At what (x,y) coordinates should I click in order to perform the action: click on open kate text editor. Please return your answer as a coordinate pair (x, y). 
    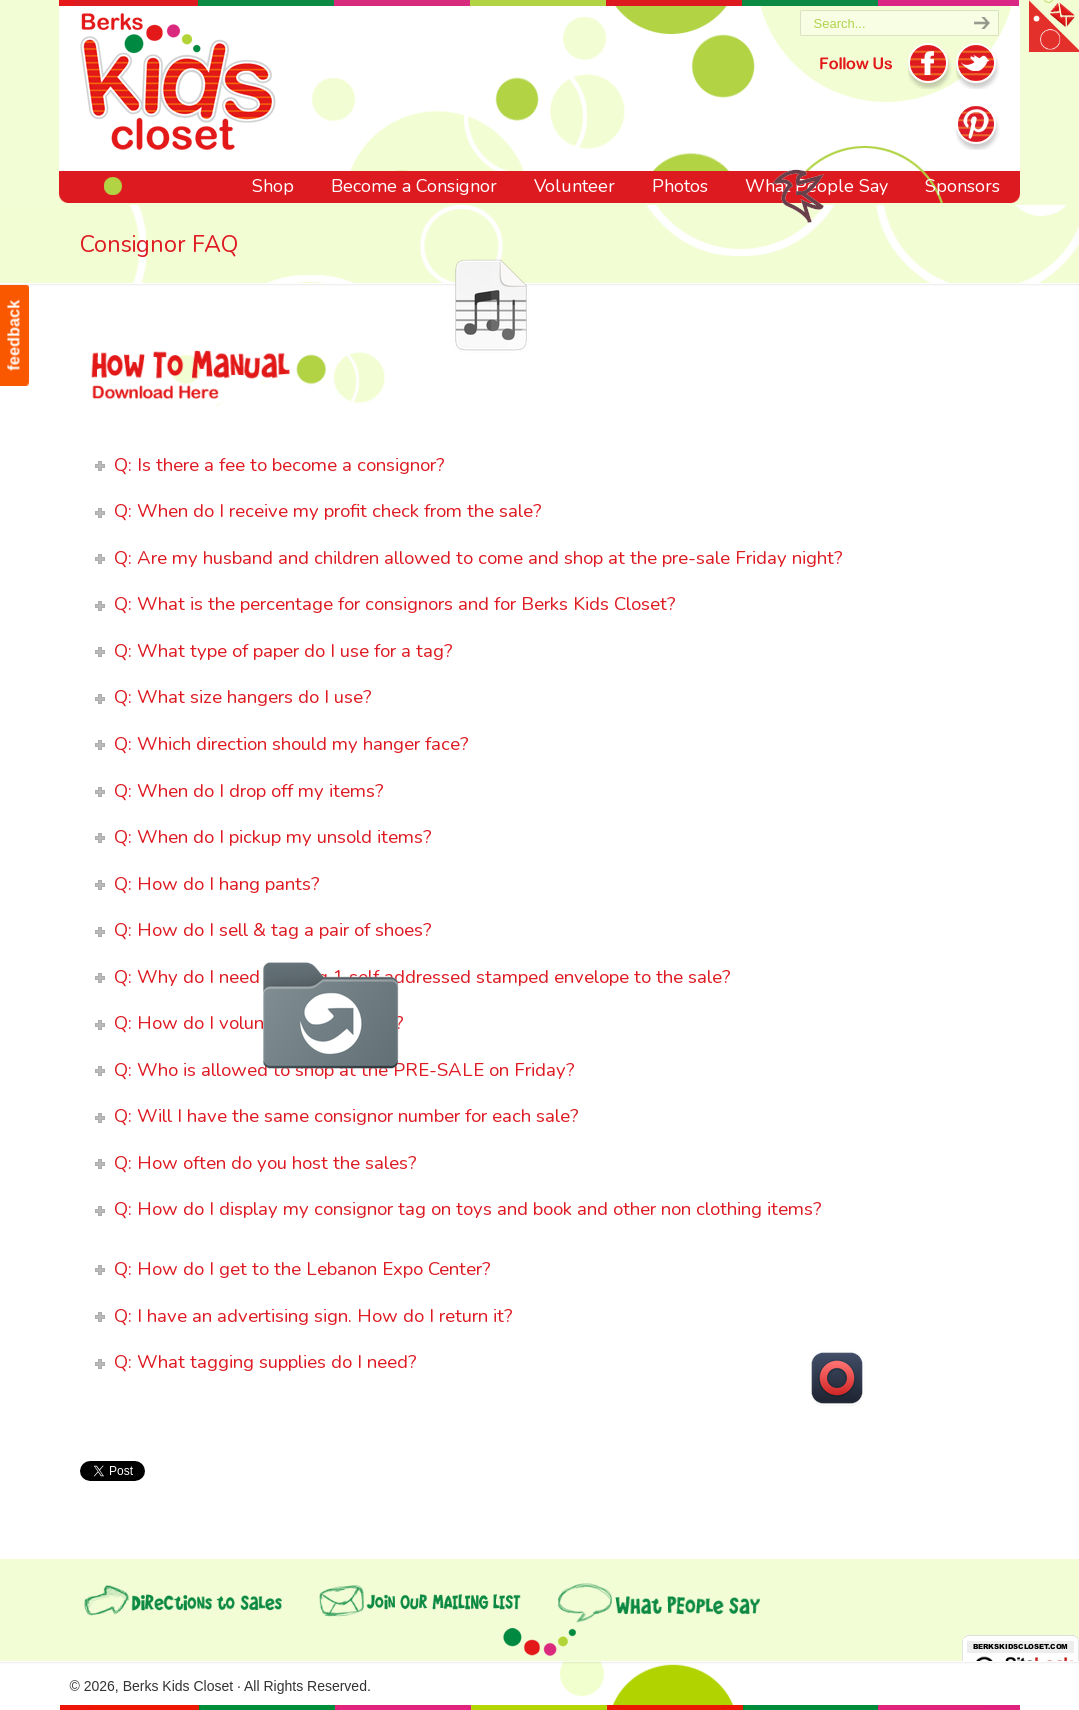
    Looking at the image, I should click on (800, 195).